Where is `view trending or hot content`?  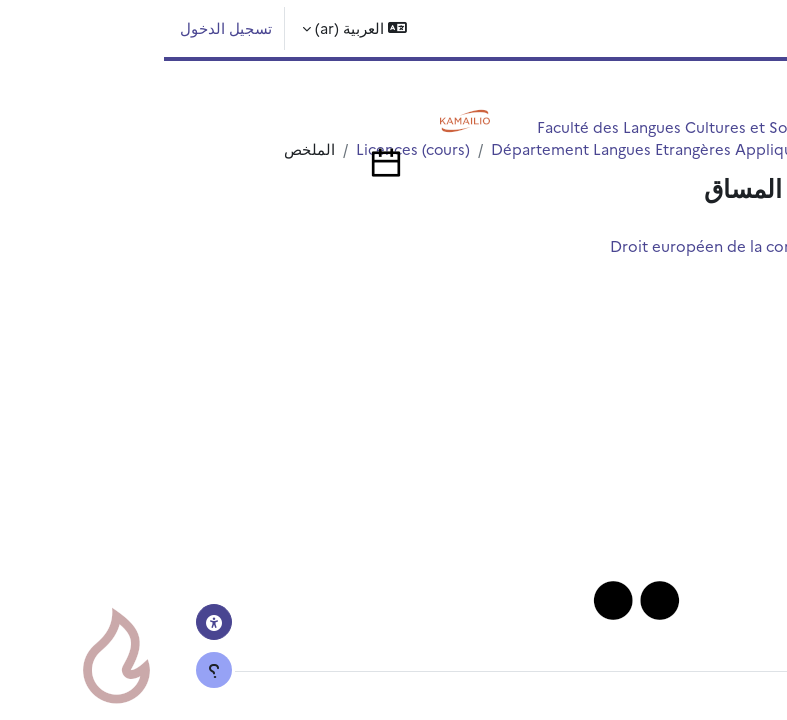 view trending or hot content is located at coordinates (116, 654).